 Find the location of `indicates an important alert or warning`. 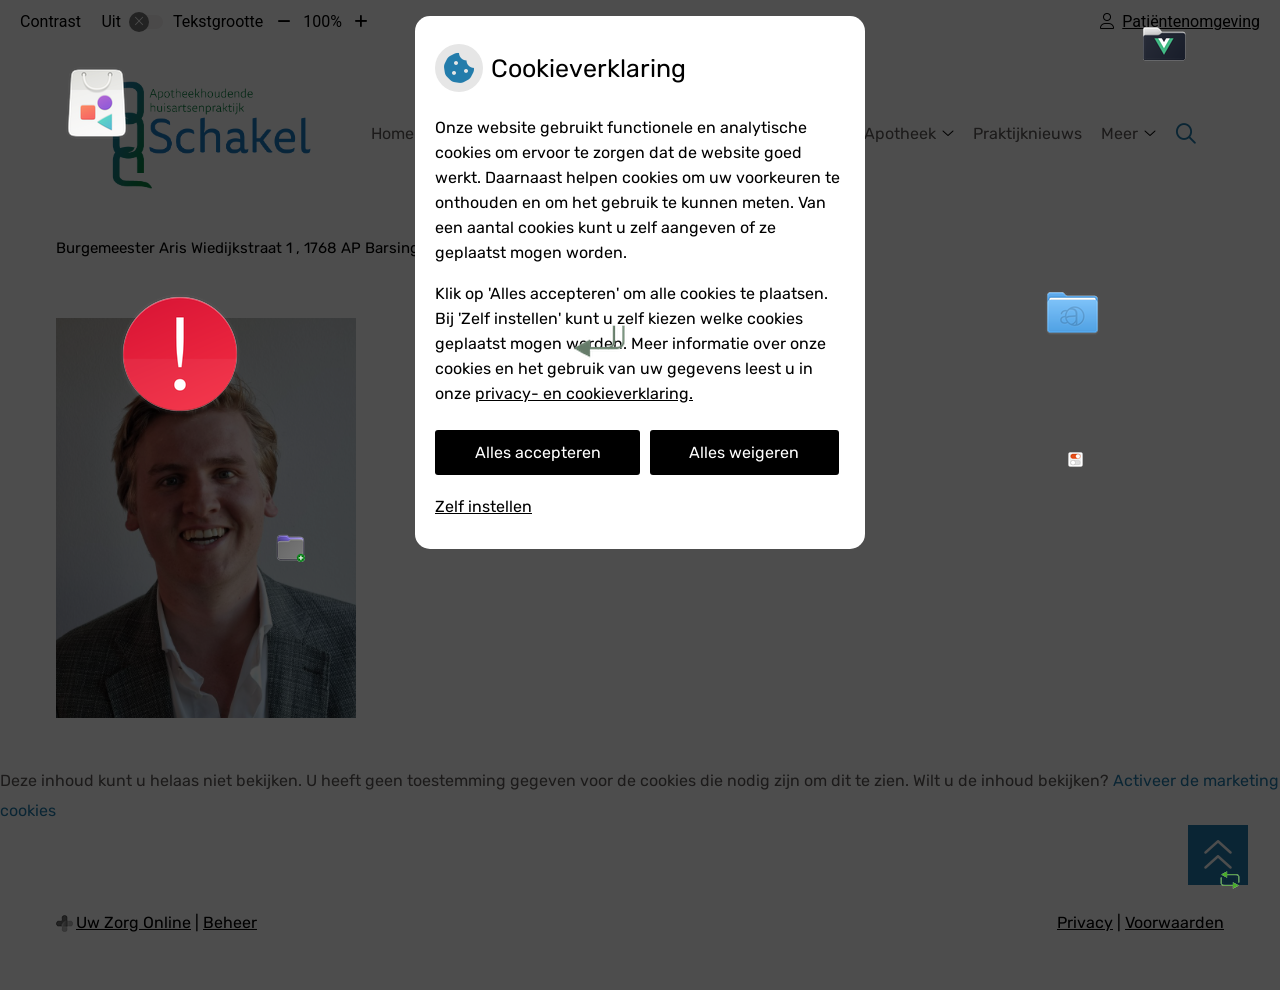

indicates an important alert or warning is located at coordinates (180, 354).